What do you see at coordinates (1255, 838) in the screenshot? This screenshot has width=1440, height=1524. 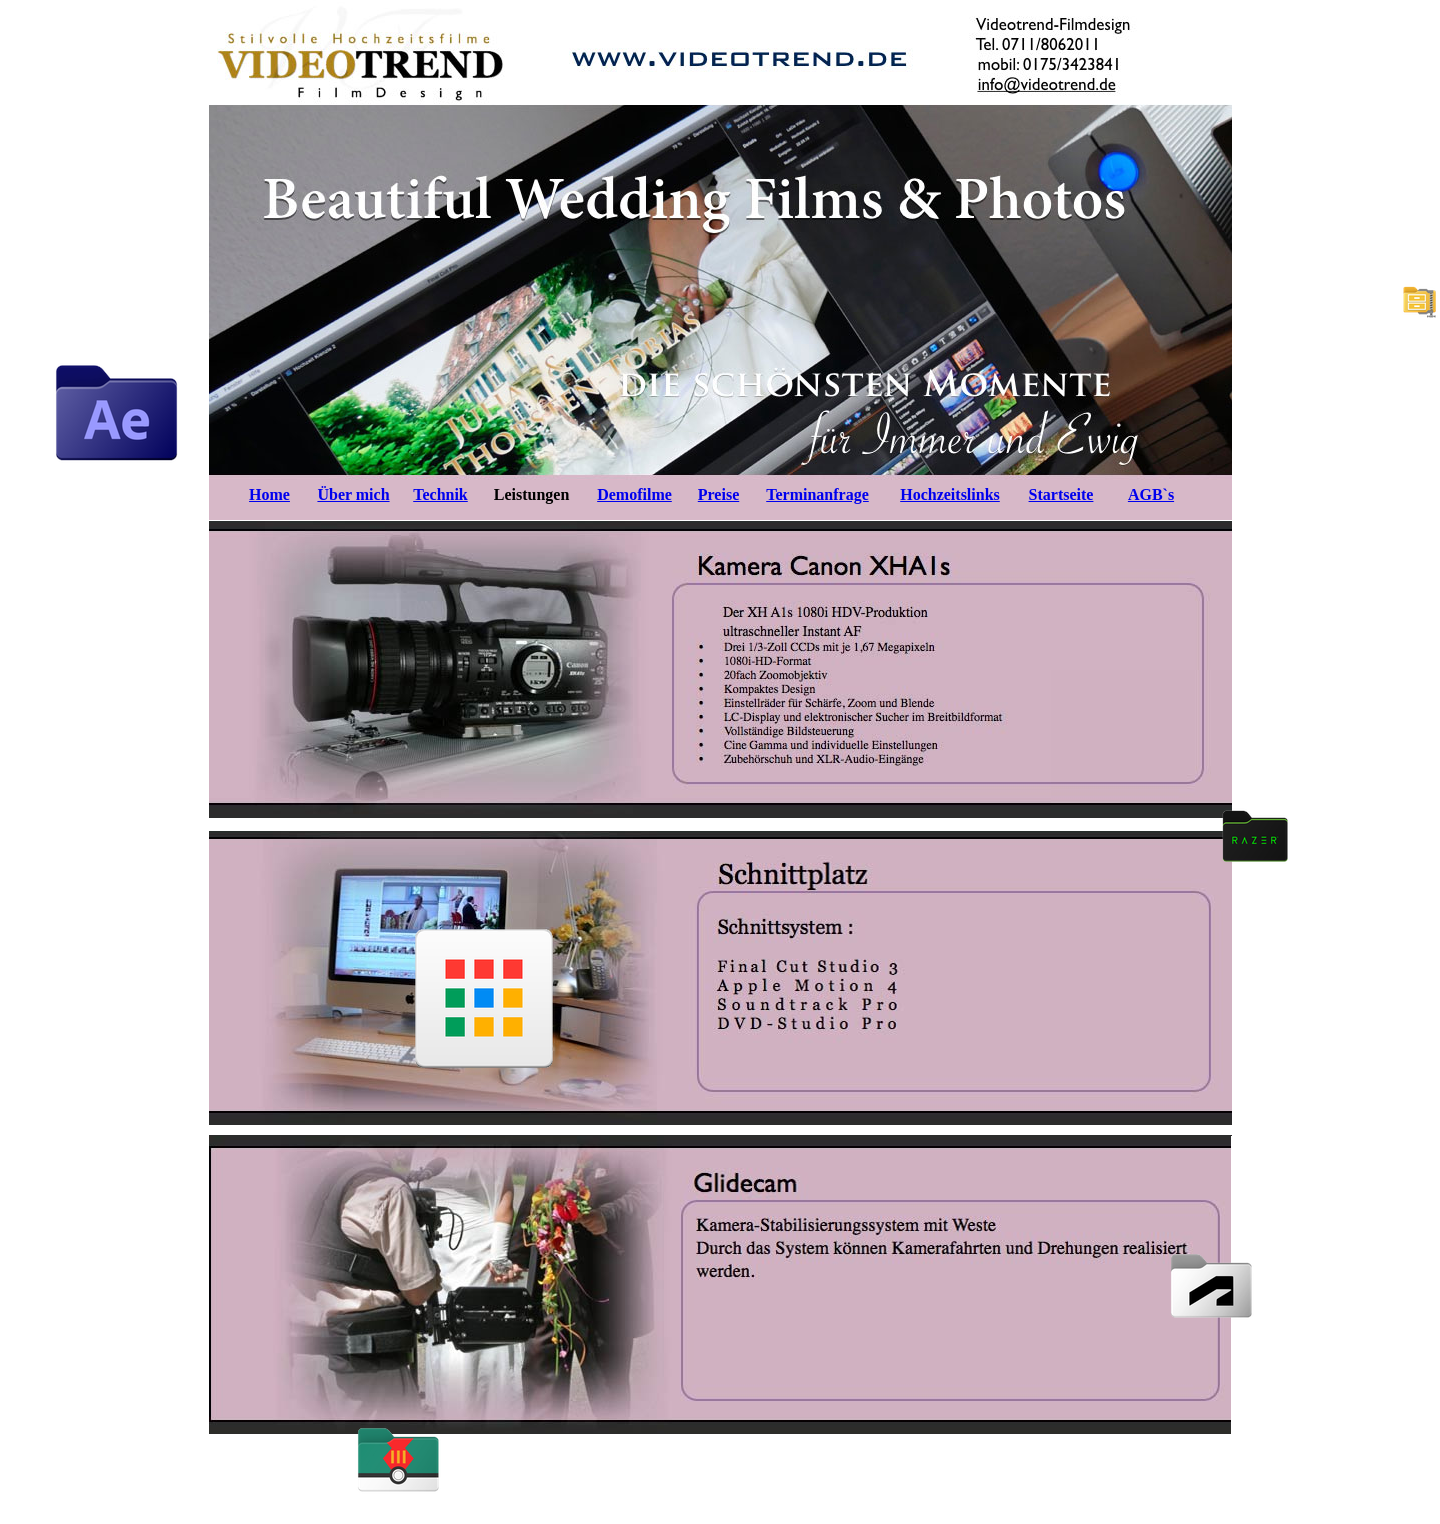 I see `folder for razer software or game files` at bounding box center [1255, 838].